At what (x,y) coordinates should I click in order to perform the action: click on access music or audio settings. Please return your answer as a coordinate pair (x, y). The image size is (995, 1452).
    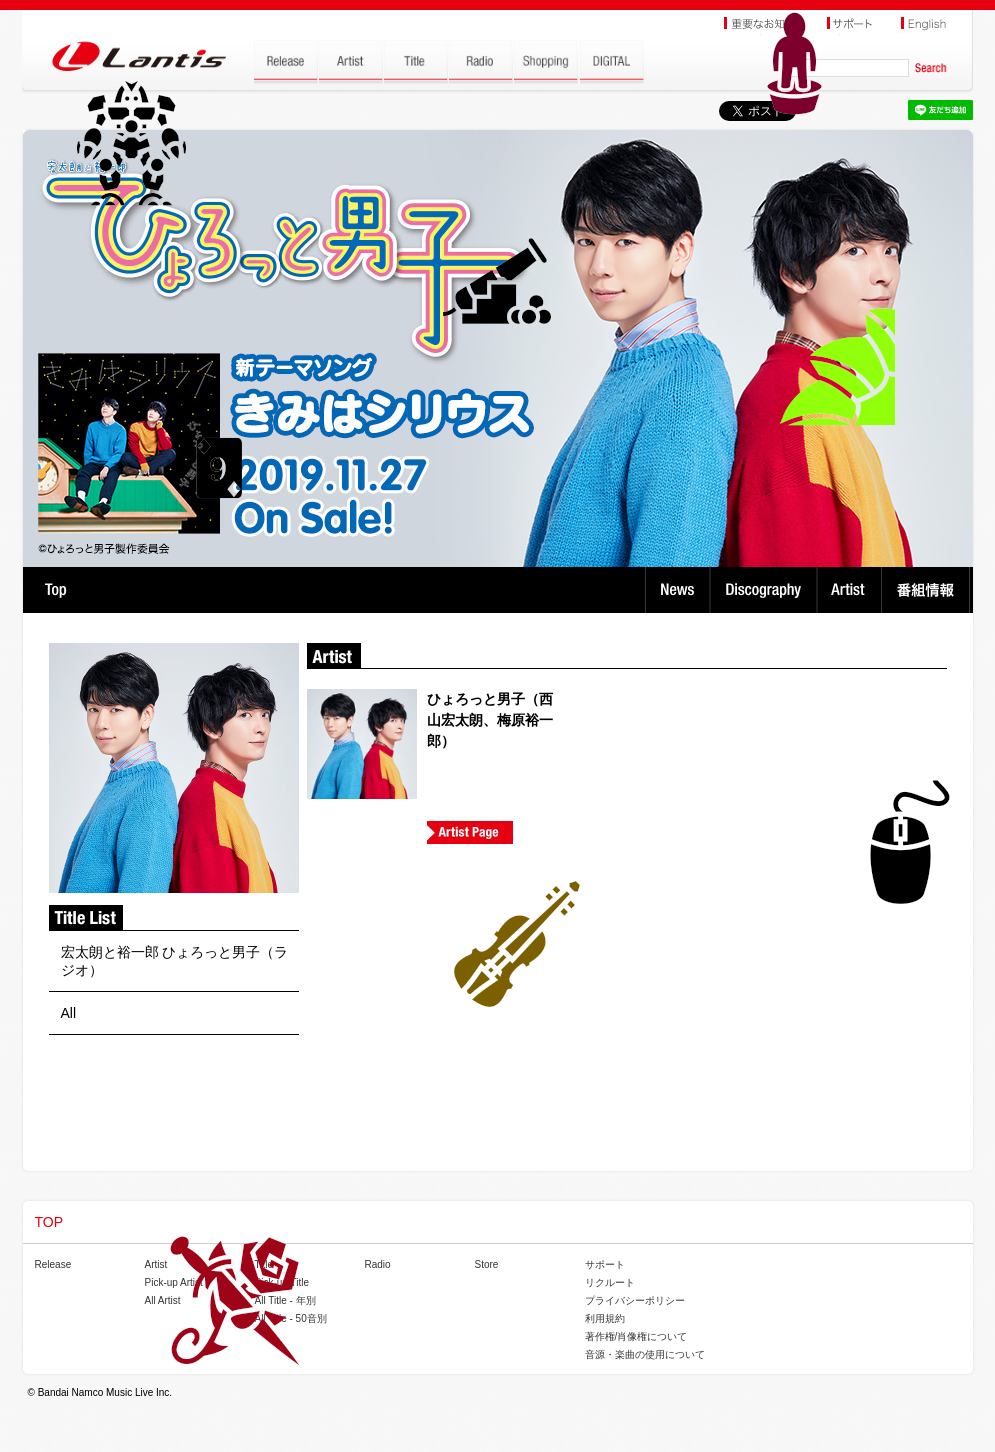
    Looking at the image, I should click on (517, 944).